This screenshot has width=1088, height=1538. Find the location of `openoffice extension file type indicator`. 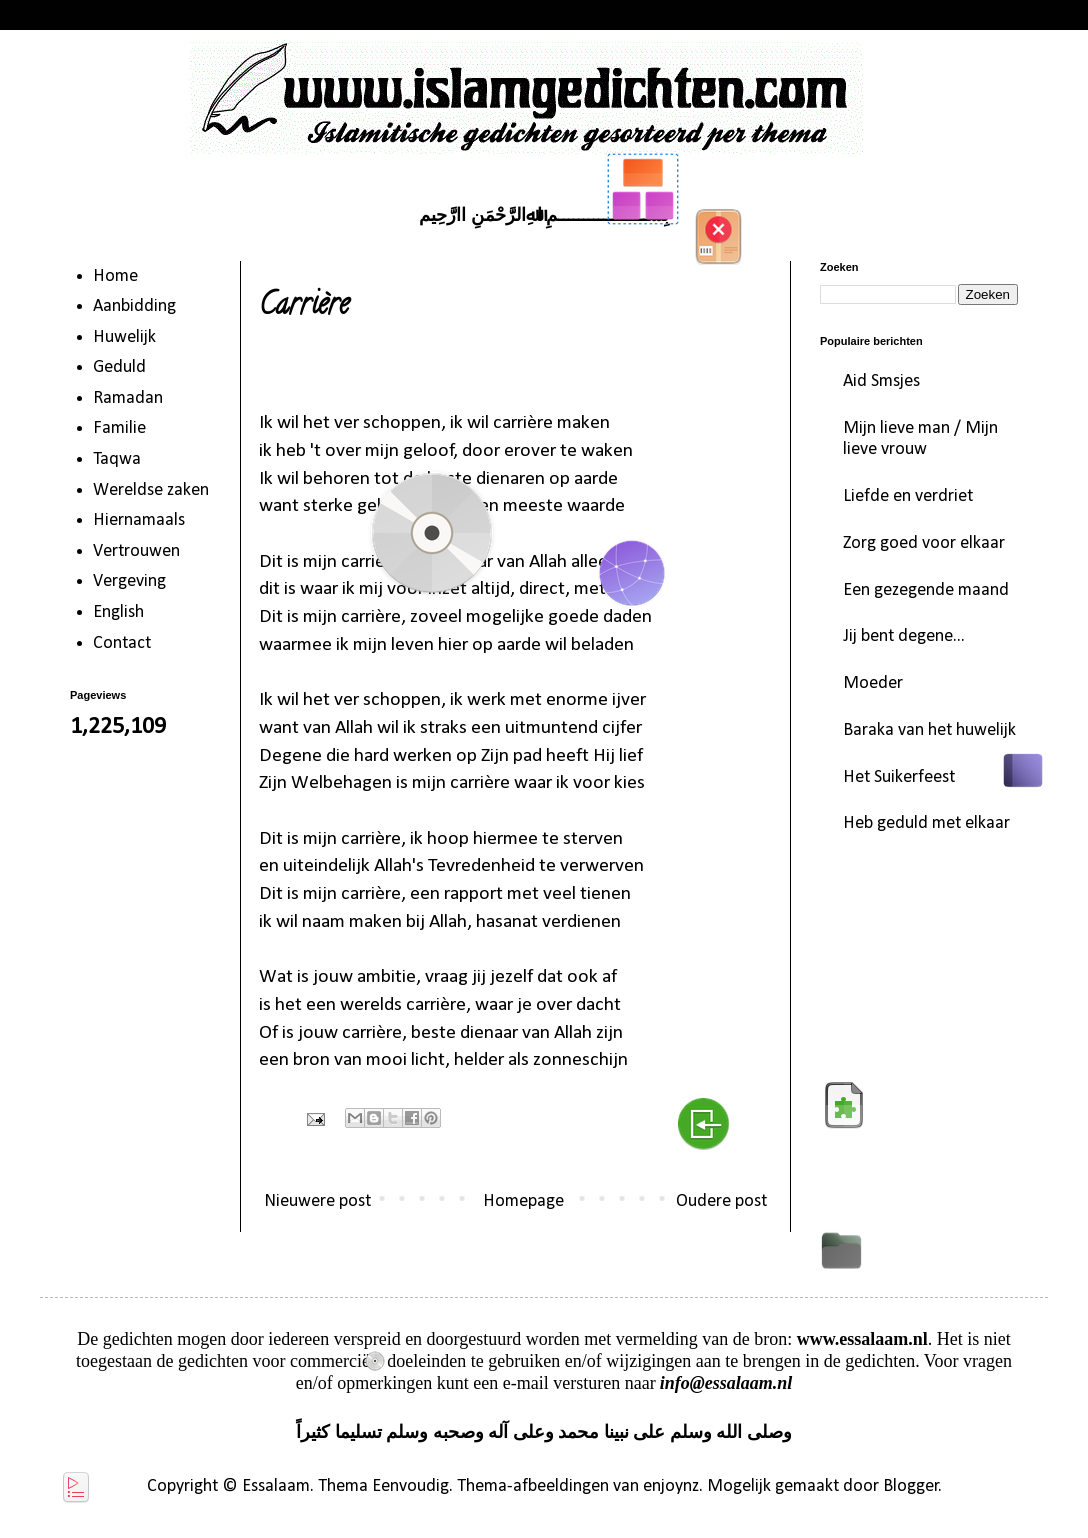

openoffice extension file type indicator is located at coordinates (844, 1105).